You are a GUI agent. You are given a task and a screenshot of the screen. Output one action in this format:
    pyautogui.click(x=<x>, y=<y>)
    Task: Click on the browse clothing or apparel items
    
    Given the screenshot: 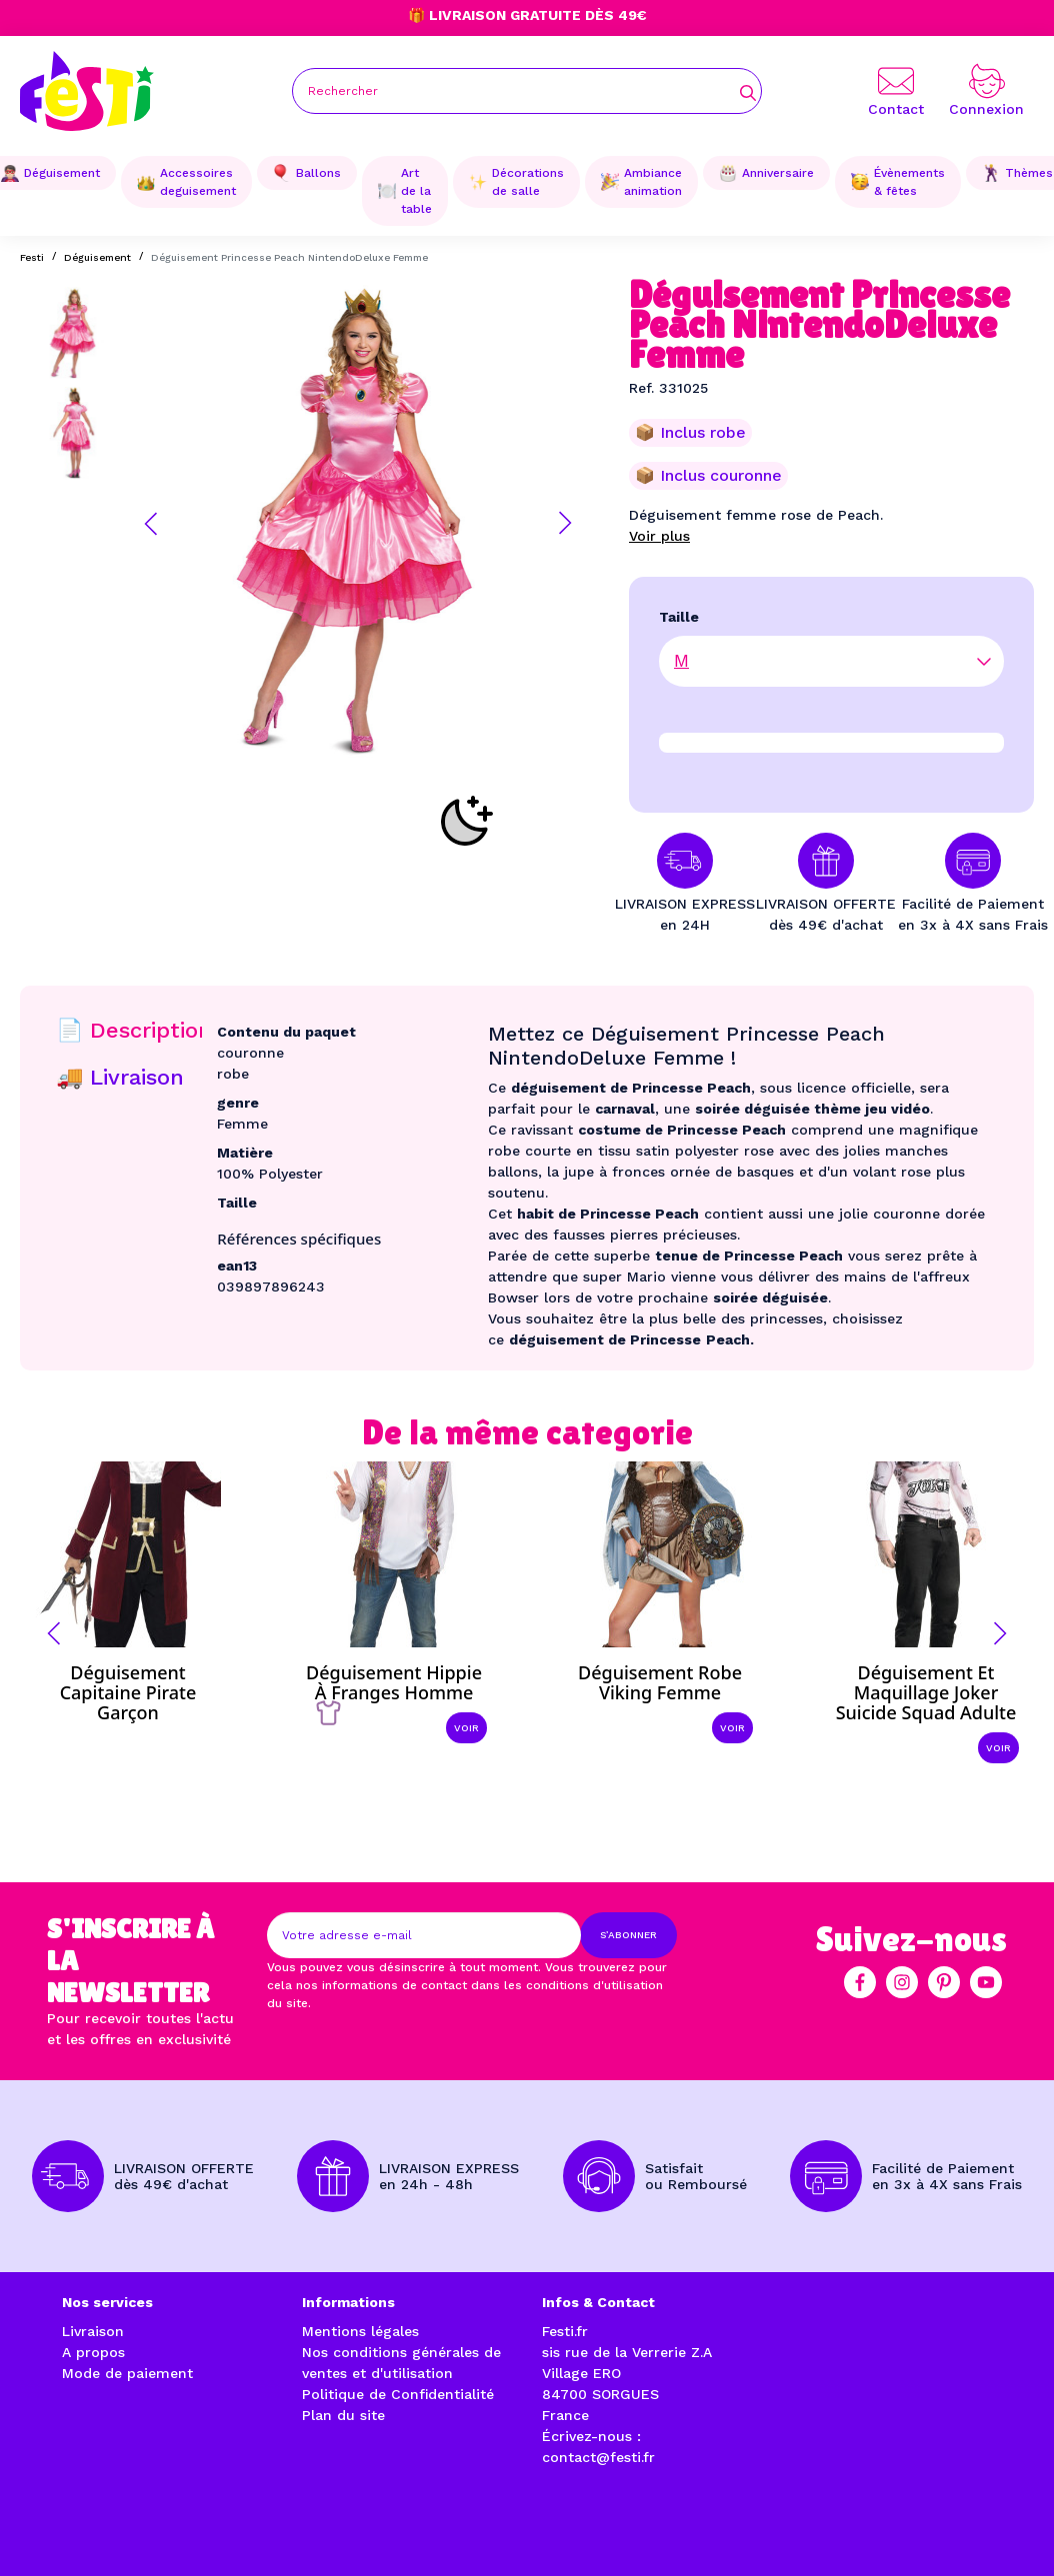 What is the action you would take?
    pyautogui.click(x=328, y=1712)
    